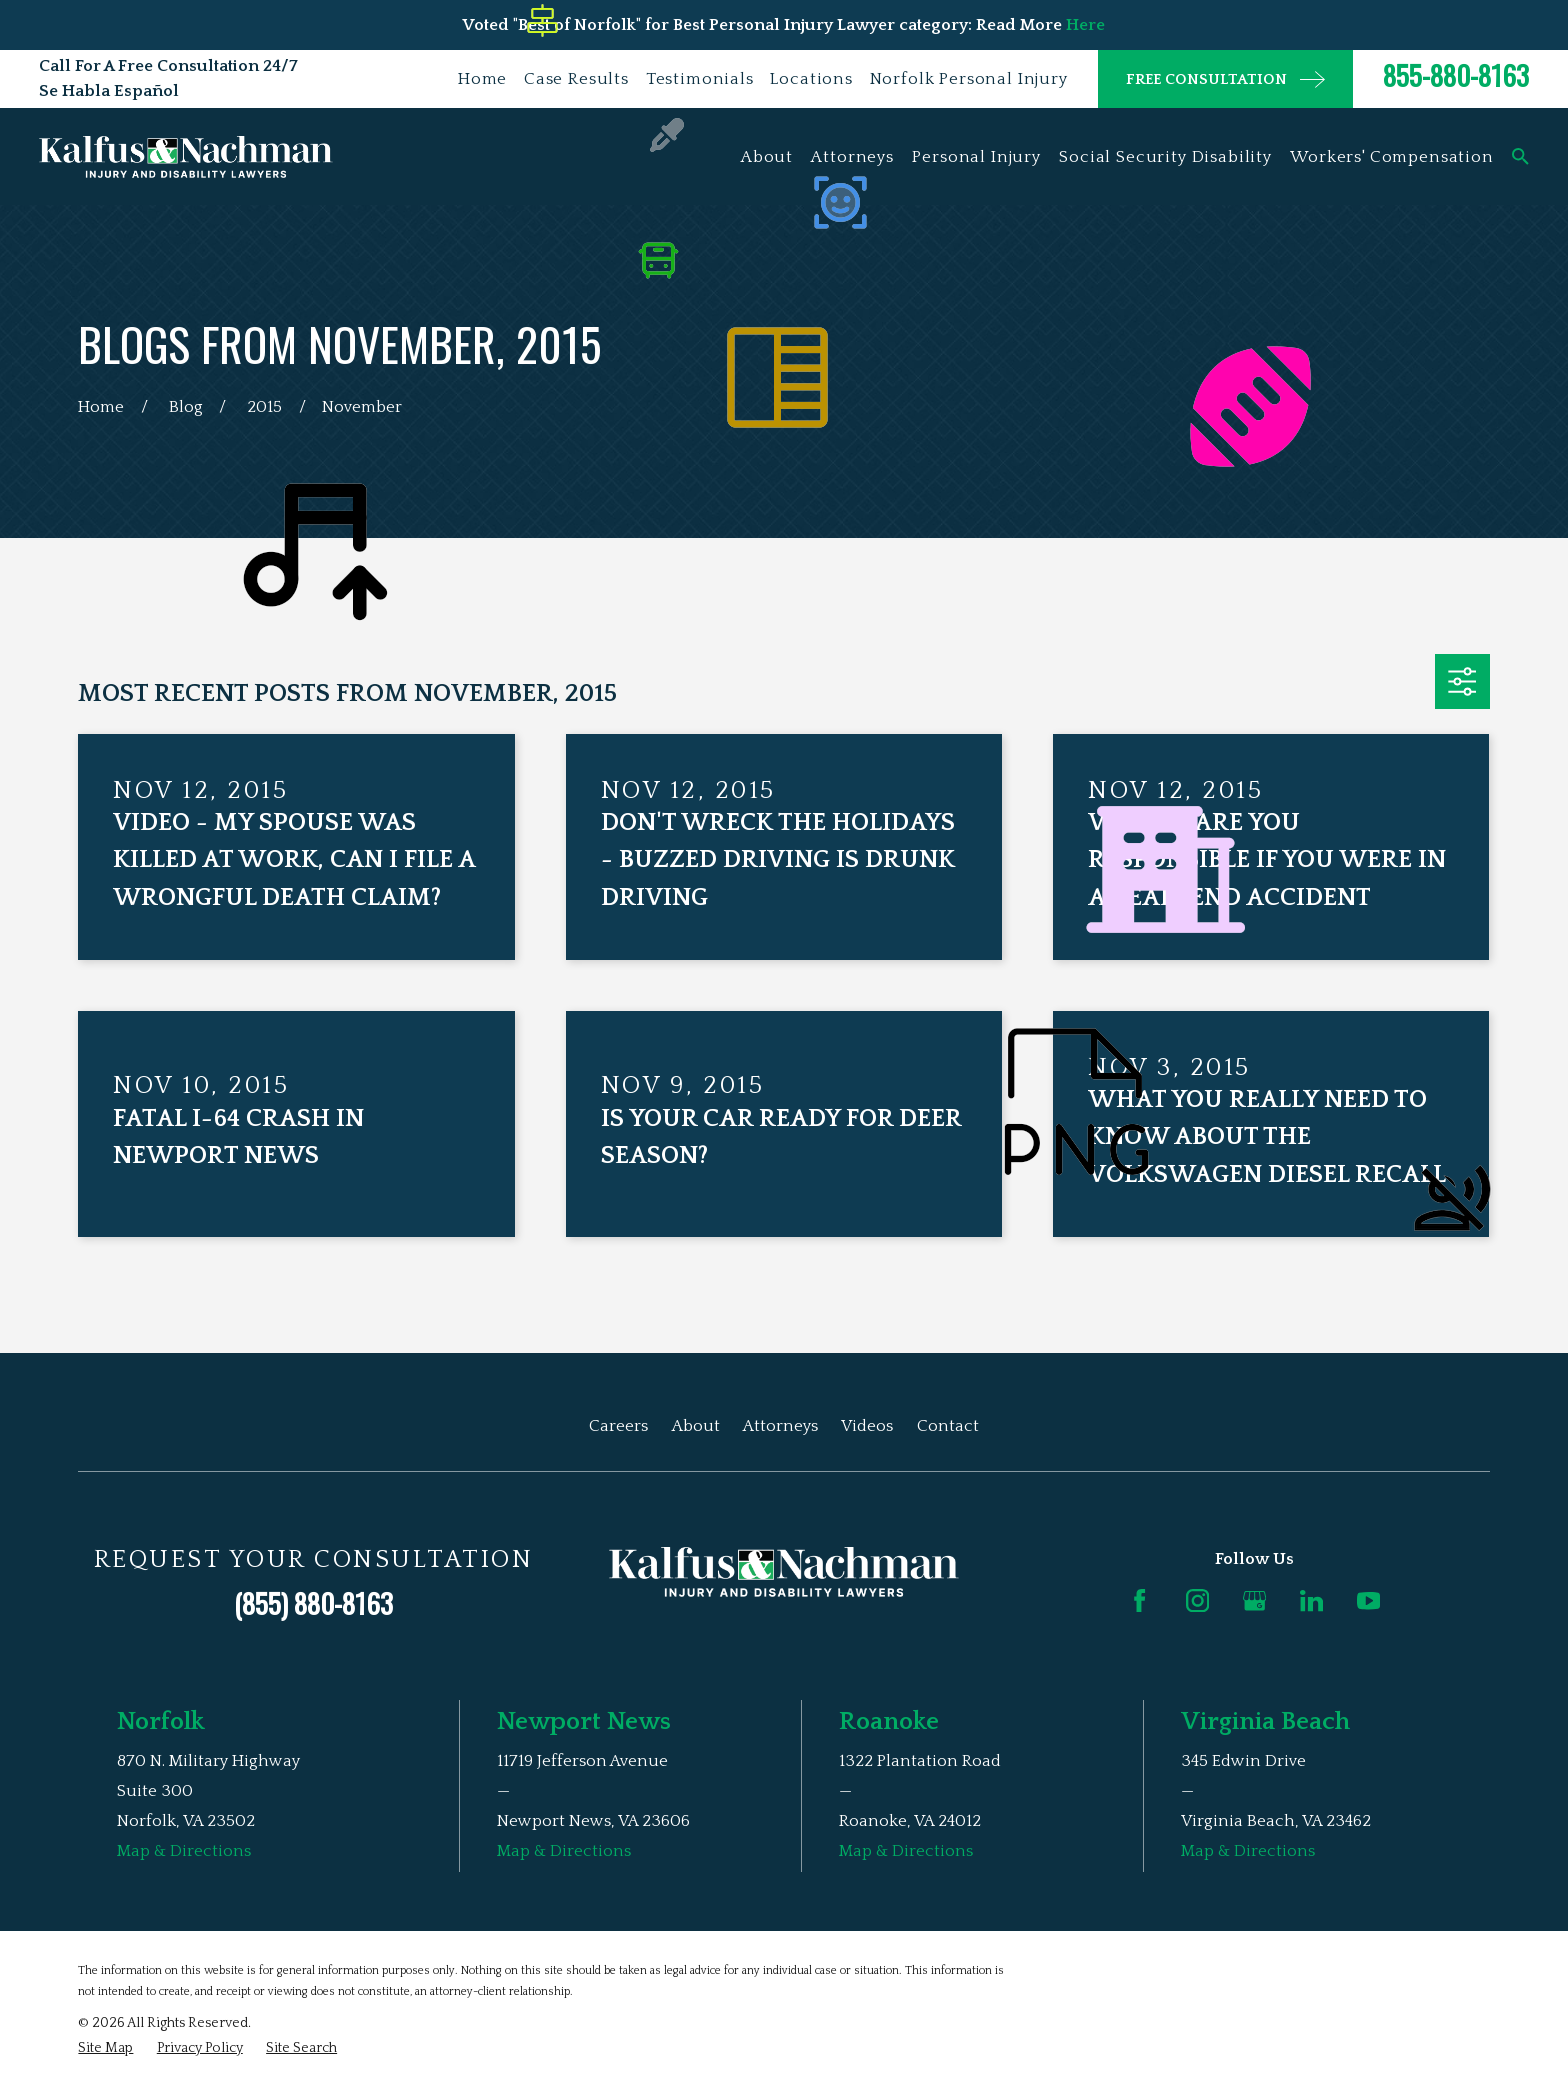 The height and width of the screenshot is (2091, 1568). What do you see at coordinates (1160, 869) in the screenshot?
I see `view office or workplace location` at bounding box center [1160, 869].